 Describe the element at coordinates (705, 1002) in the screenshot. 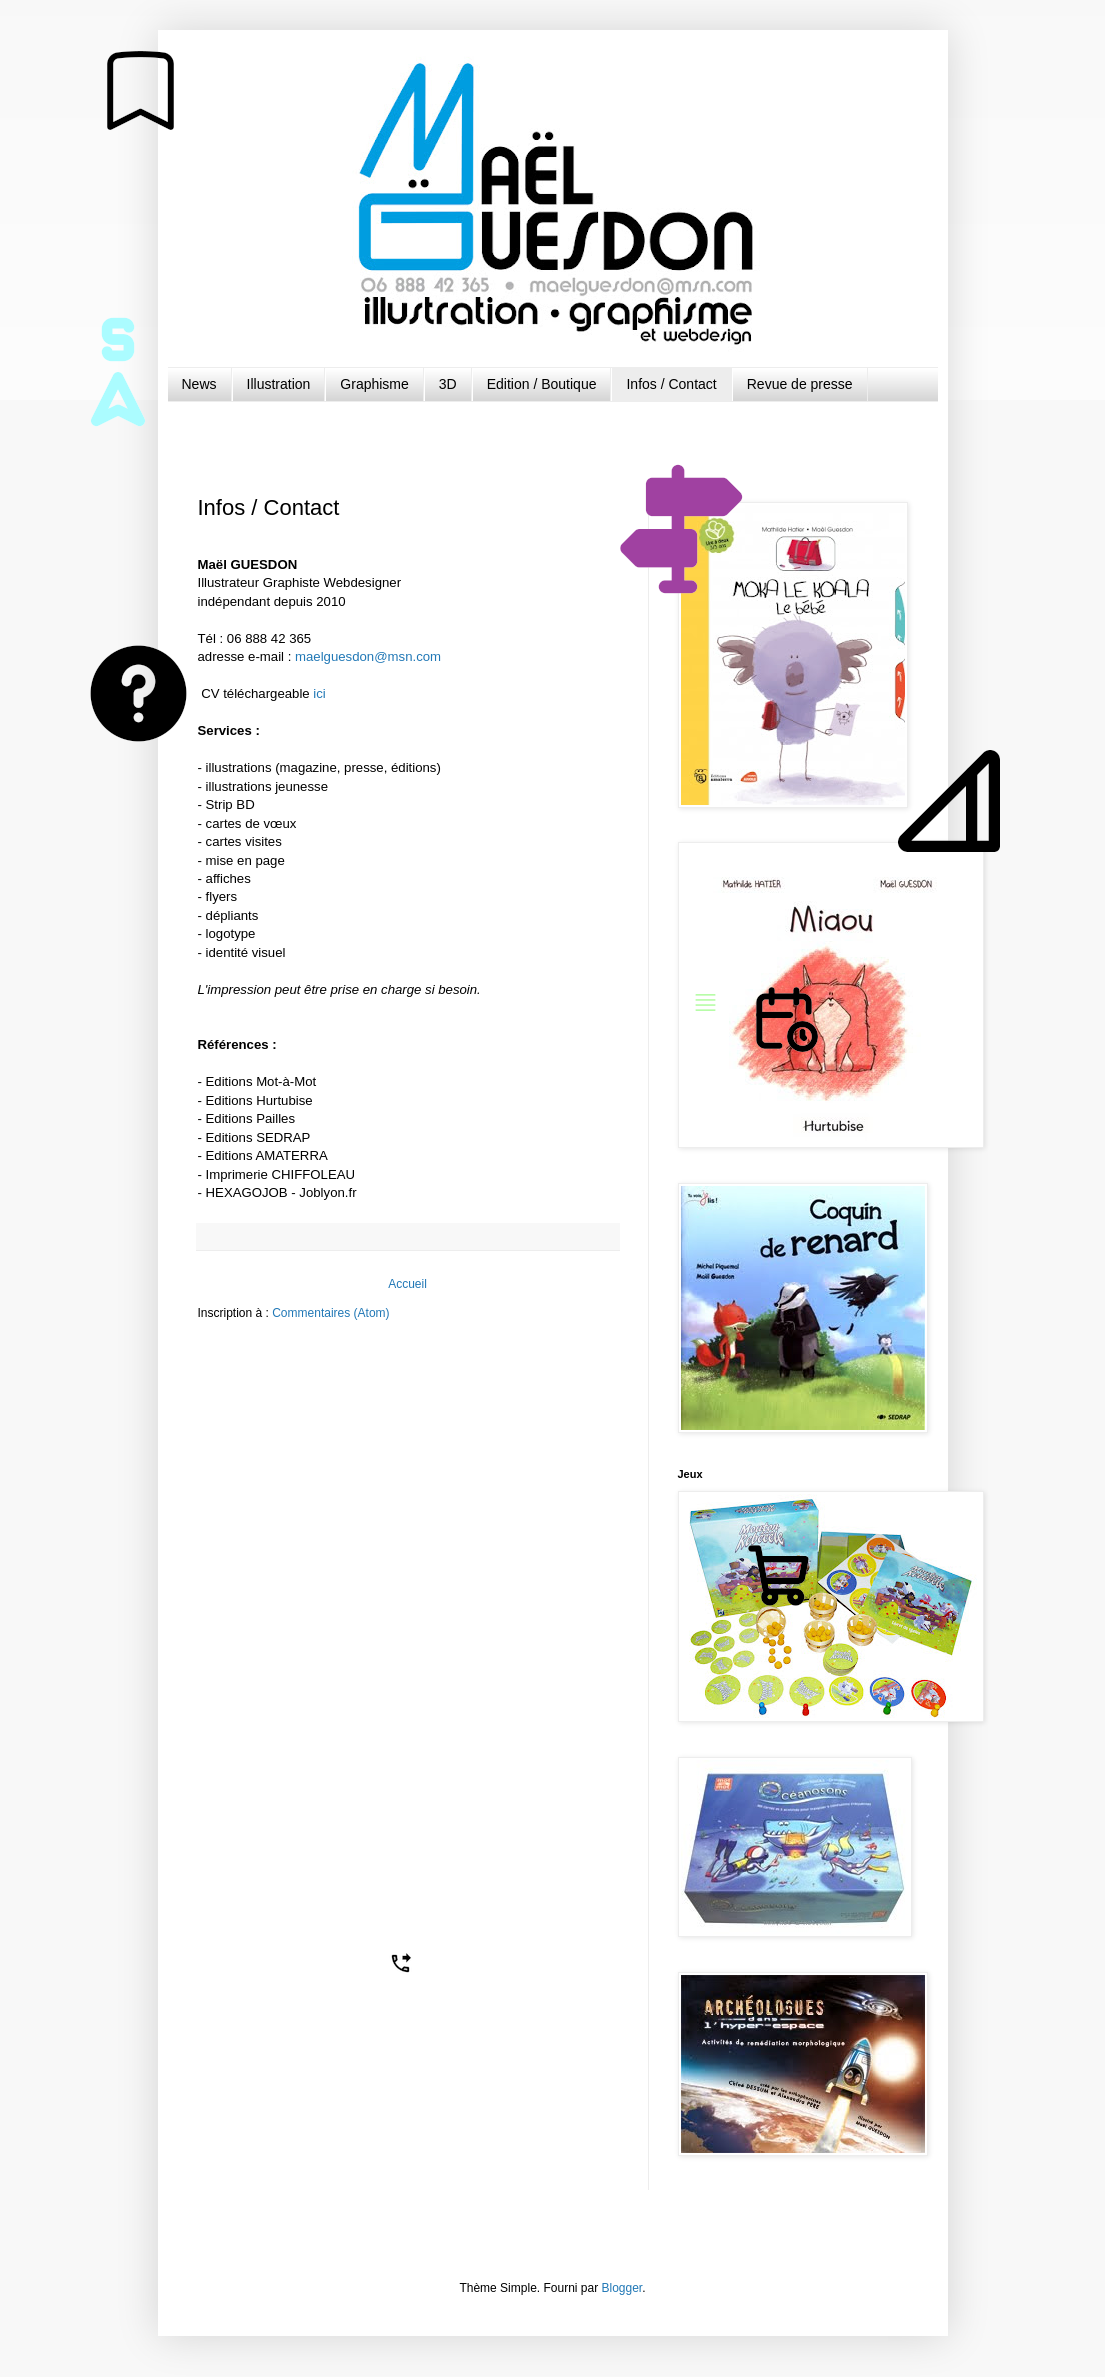

I see `open navigation menu` at that location.